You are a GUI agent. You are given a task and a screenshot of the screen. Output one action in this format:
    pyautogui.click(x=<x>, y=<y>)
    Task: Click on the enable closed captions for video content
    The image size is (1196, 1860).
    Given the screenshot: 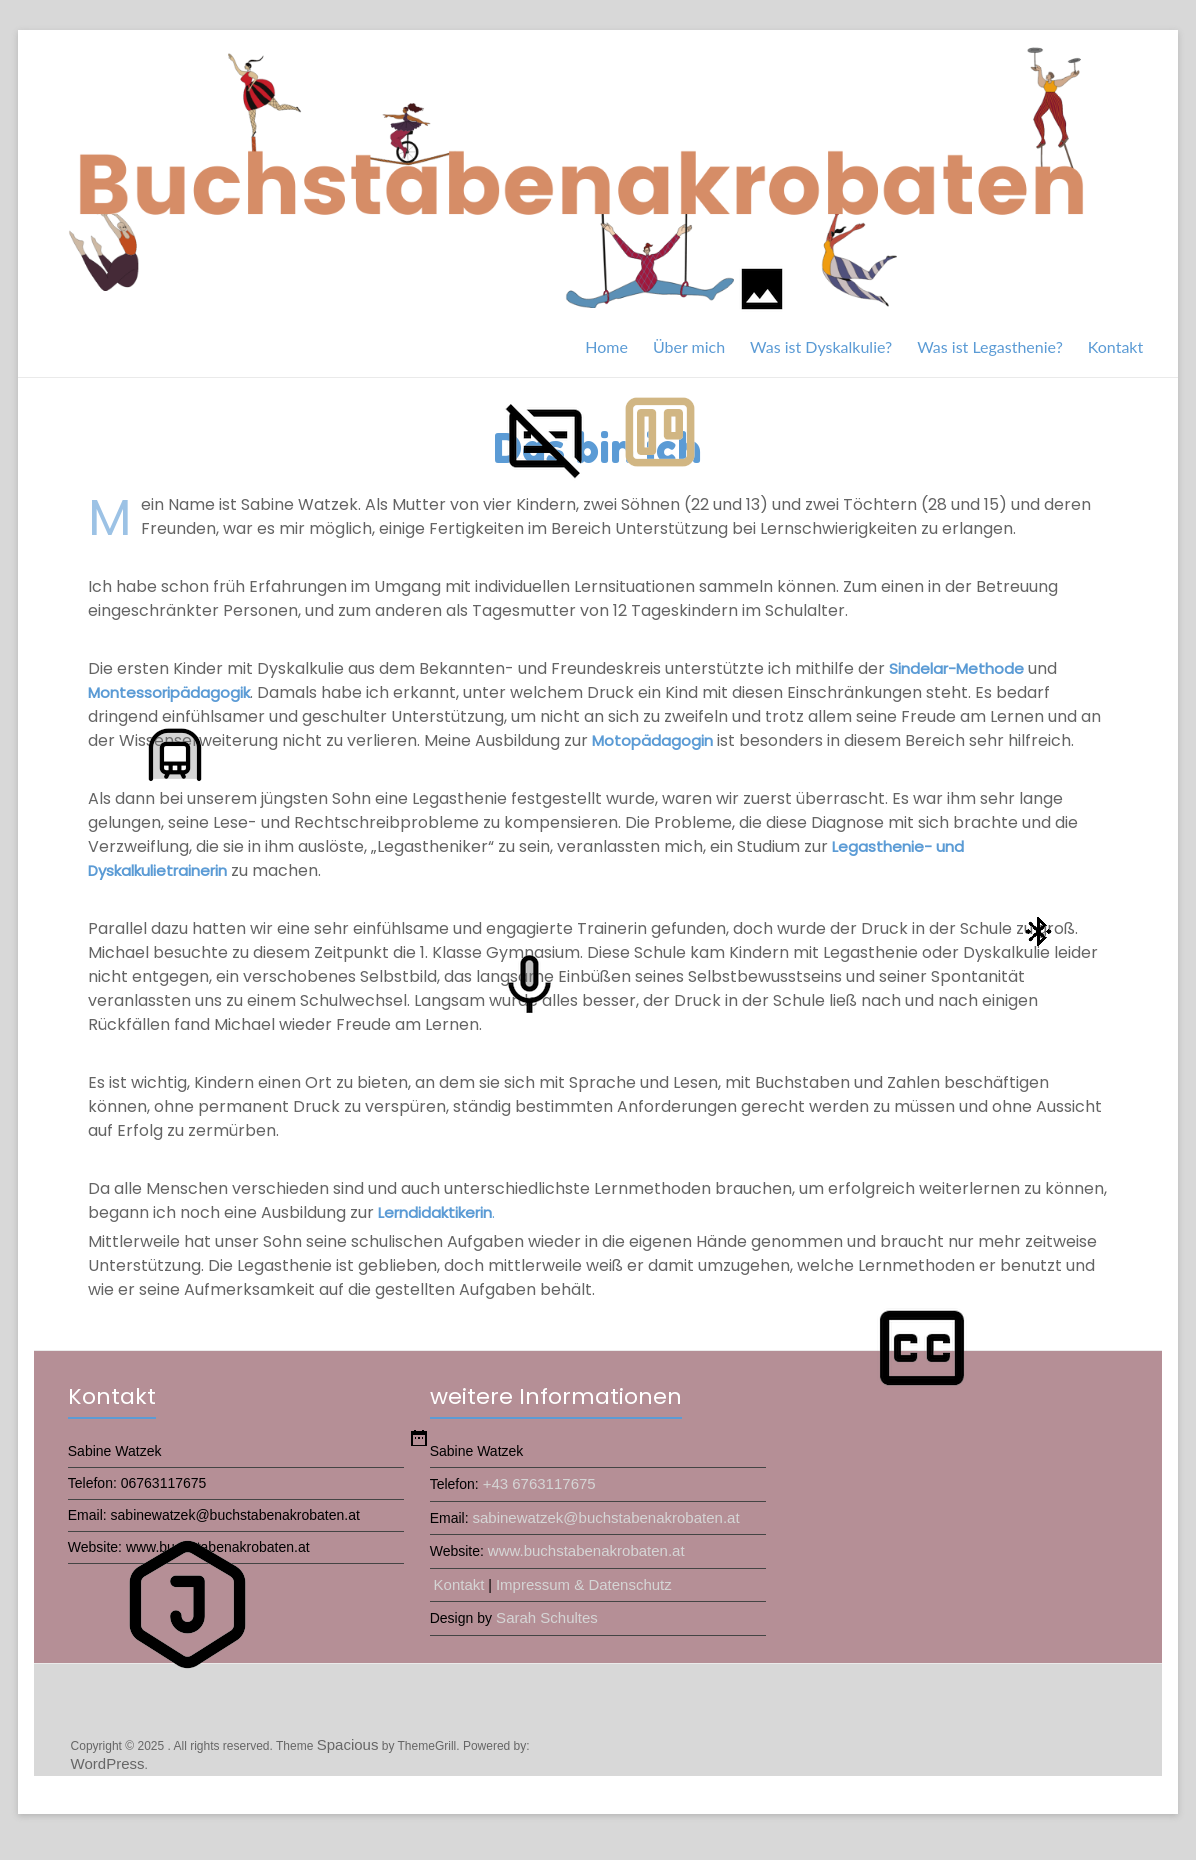 What is the action you would take?
    pyautogui.click(x=922, y=1348)
    